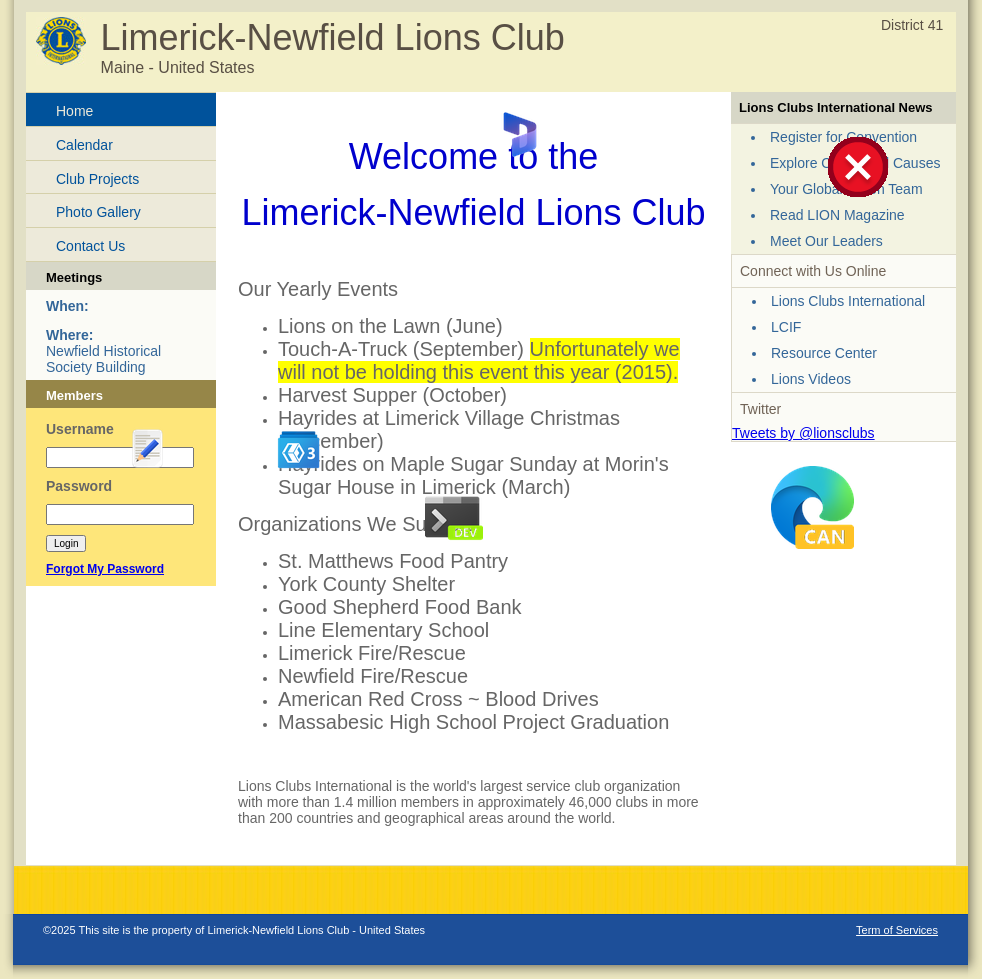 The height and width of the screenshot is (979, 982). What do you see at coordinates (298, 450) in the screenshot?
I see `open Unity 3 game development environment` at bounding box center [298, 450].